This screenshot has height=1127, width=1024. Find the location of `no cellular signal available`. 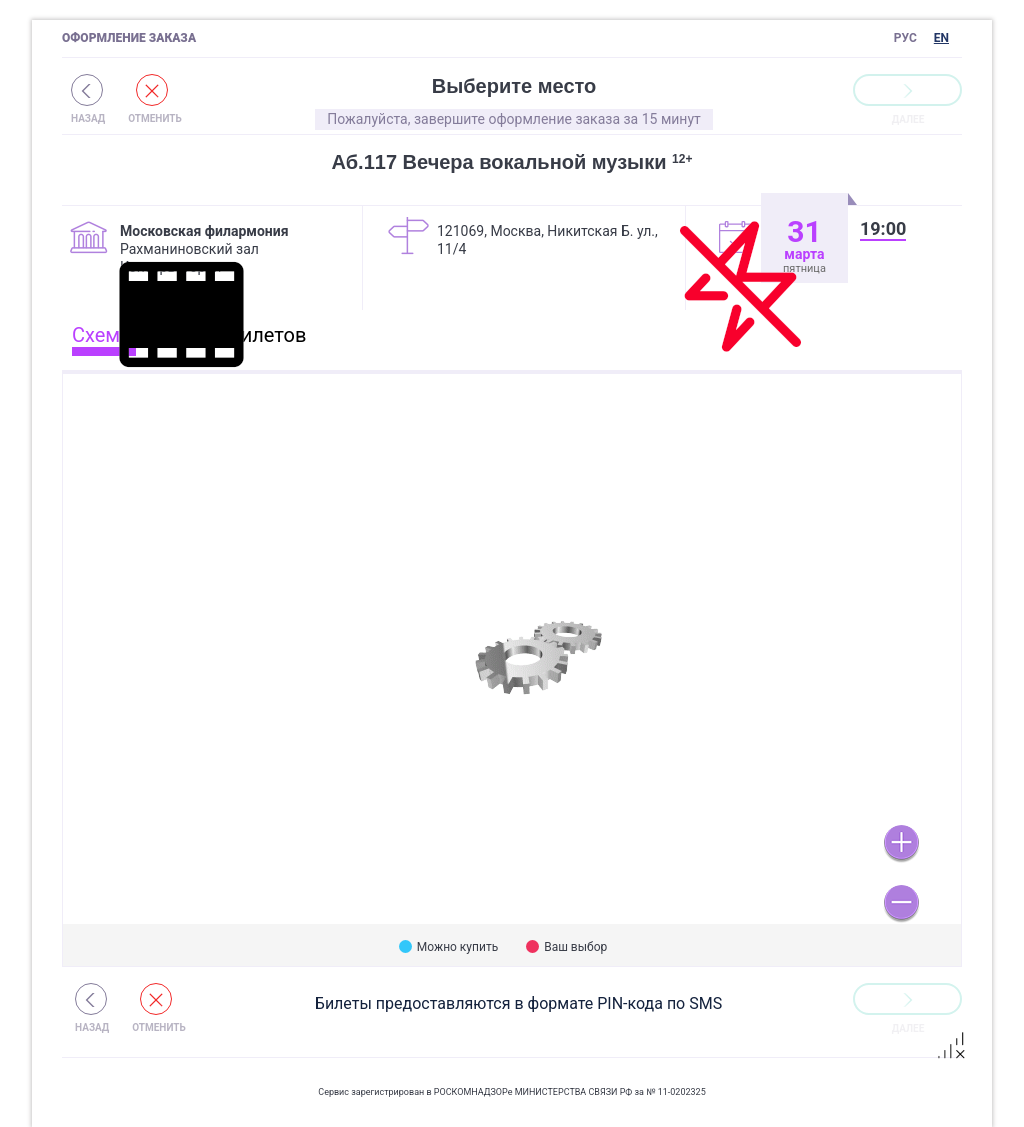

no cellular signal available is located at coordinates (952, 1047).